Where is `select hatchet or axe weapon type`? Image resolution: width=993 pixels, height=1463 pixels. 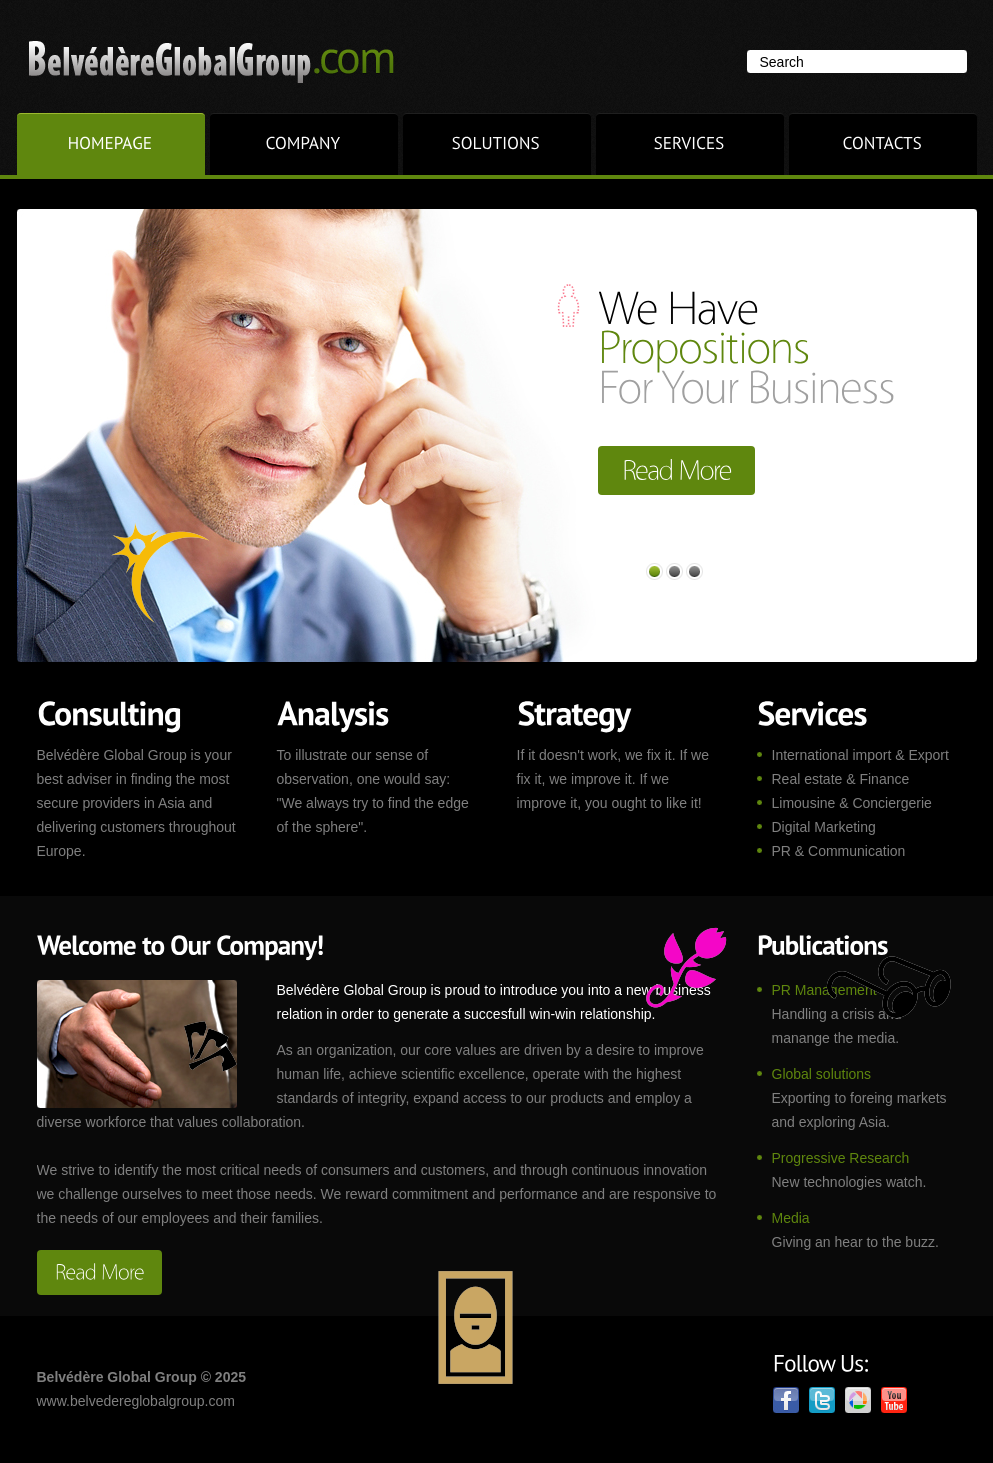
select hatchet or axe weapon type is located at coordinates (210, 1046).